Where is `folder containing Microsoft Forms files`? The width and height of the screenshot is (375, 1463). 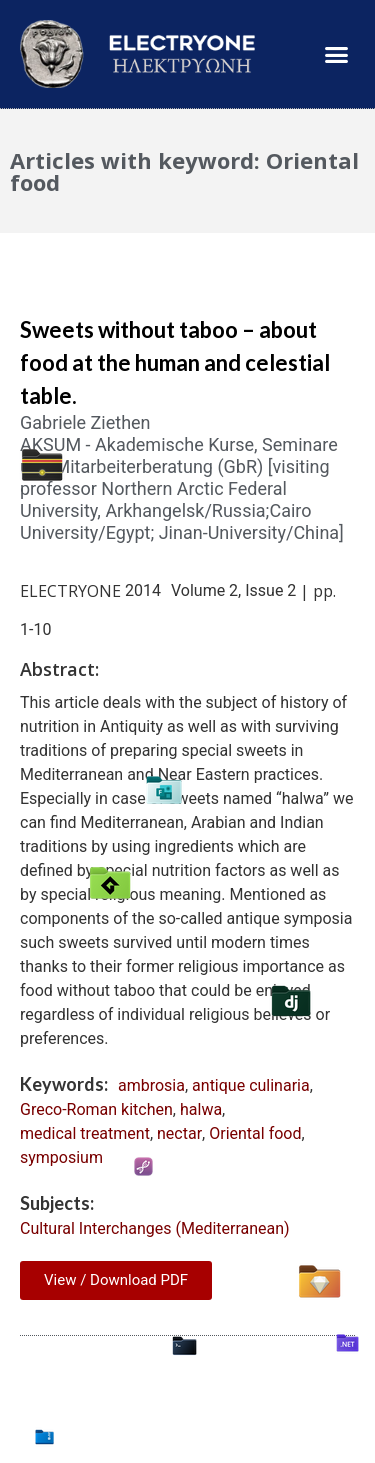
folder containing Microsoft Forms files is located at coordinates (164, 791).